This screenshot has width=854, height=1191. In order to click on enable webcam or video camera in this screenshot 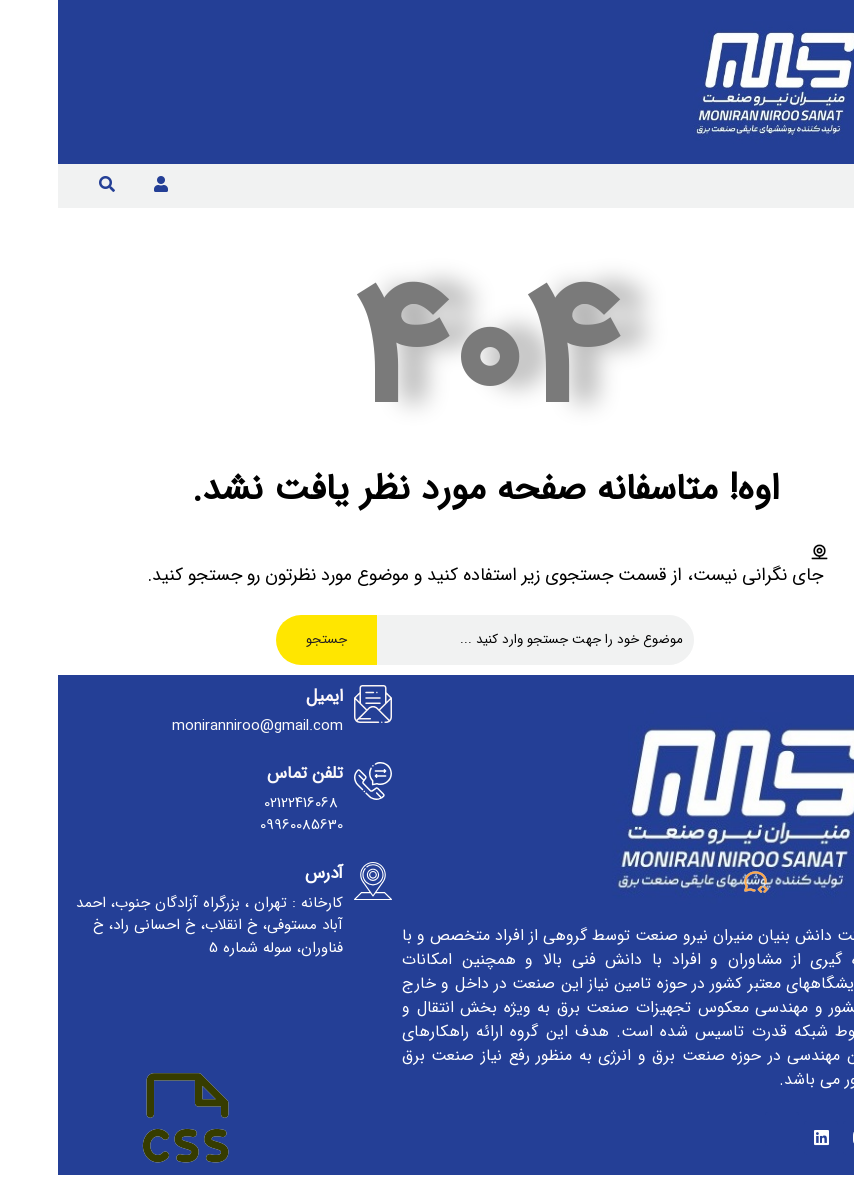, I will do `click(819, 552)`.